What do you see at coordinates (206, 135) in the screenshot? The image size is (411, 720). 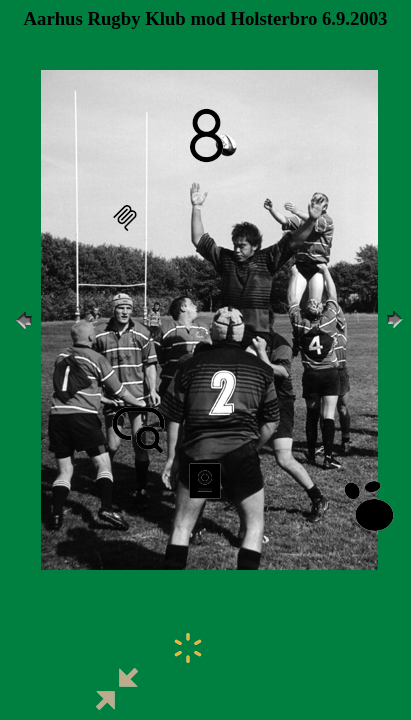 I see `indicates item number 8 in a list or sequence` at bounding box center [206, 135].